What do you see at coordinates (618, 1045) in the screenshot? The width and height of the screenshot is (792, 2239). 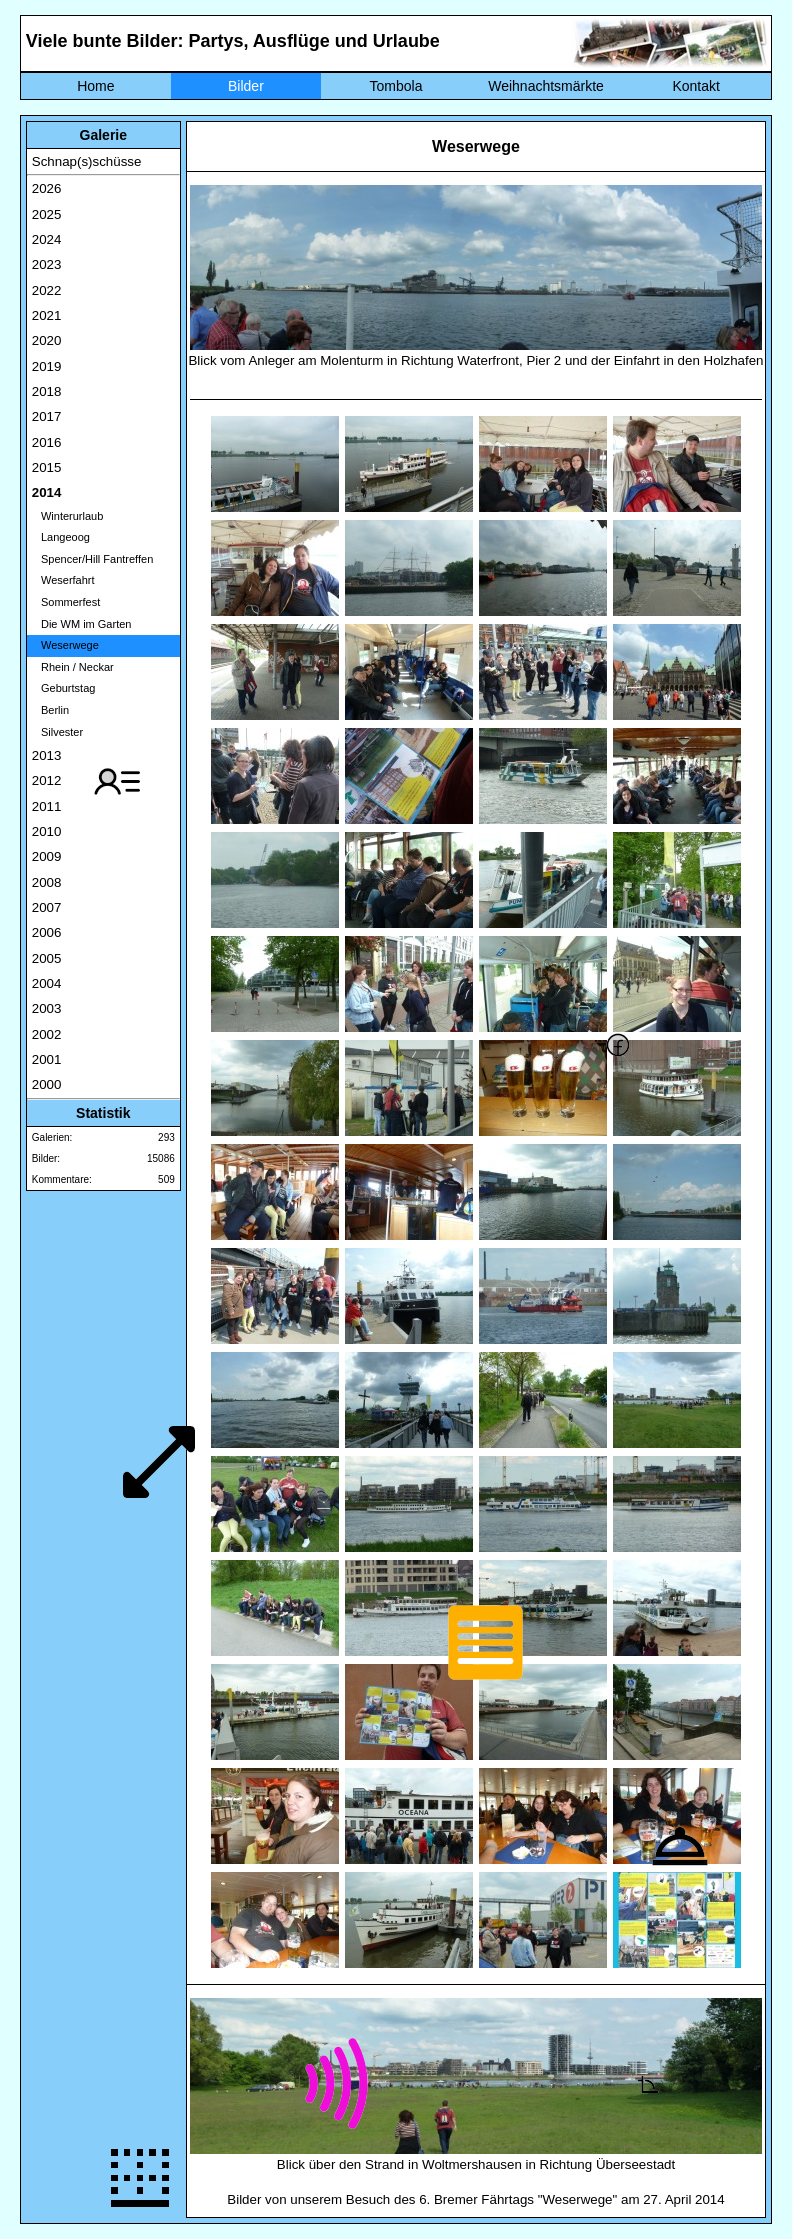 I see `link to facebook profile or page` at bounding box center [618, 1045].